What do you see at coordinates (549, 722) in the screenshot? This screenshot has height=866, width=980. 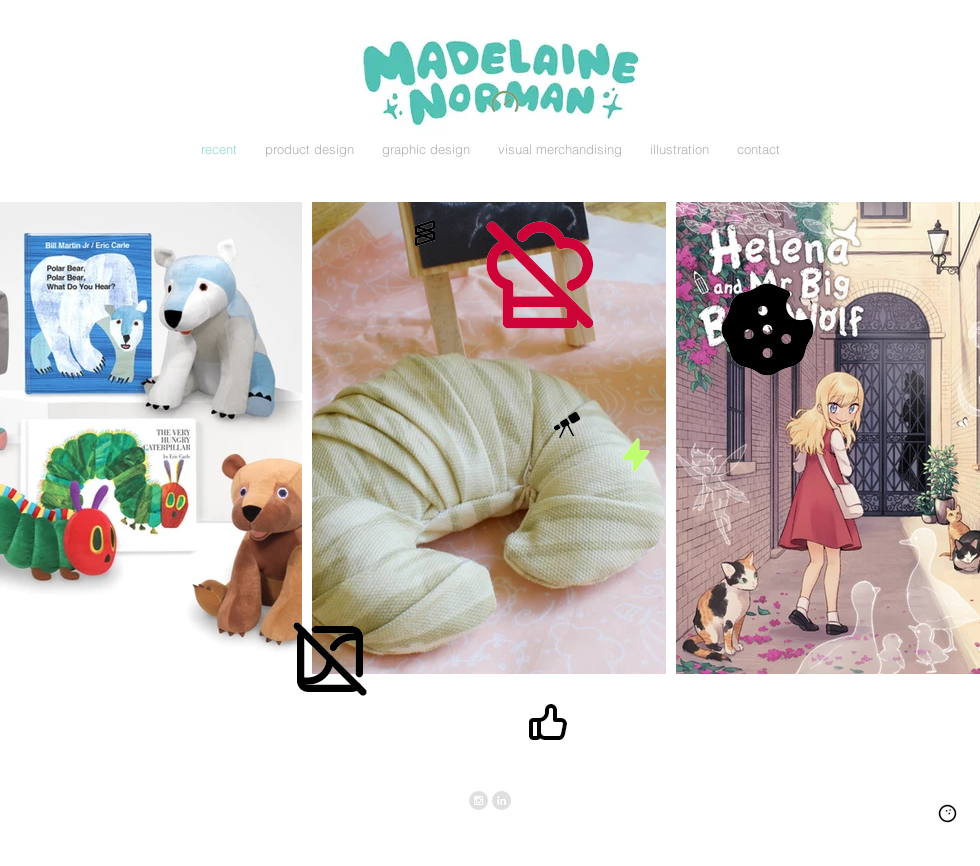 I see `like or upvote content` at bounding box center [549, 722].